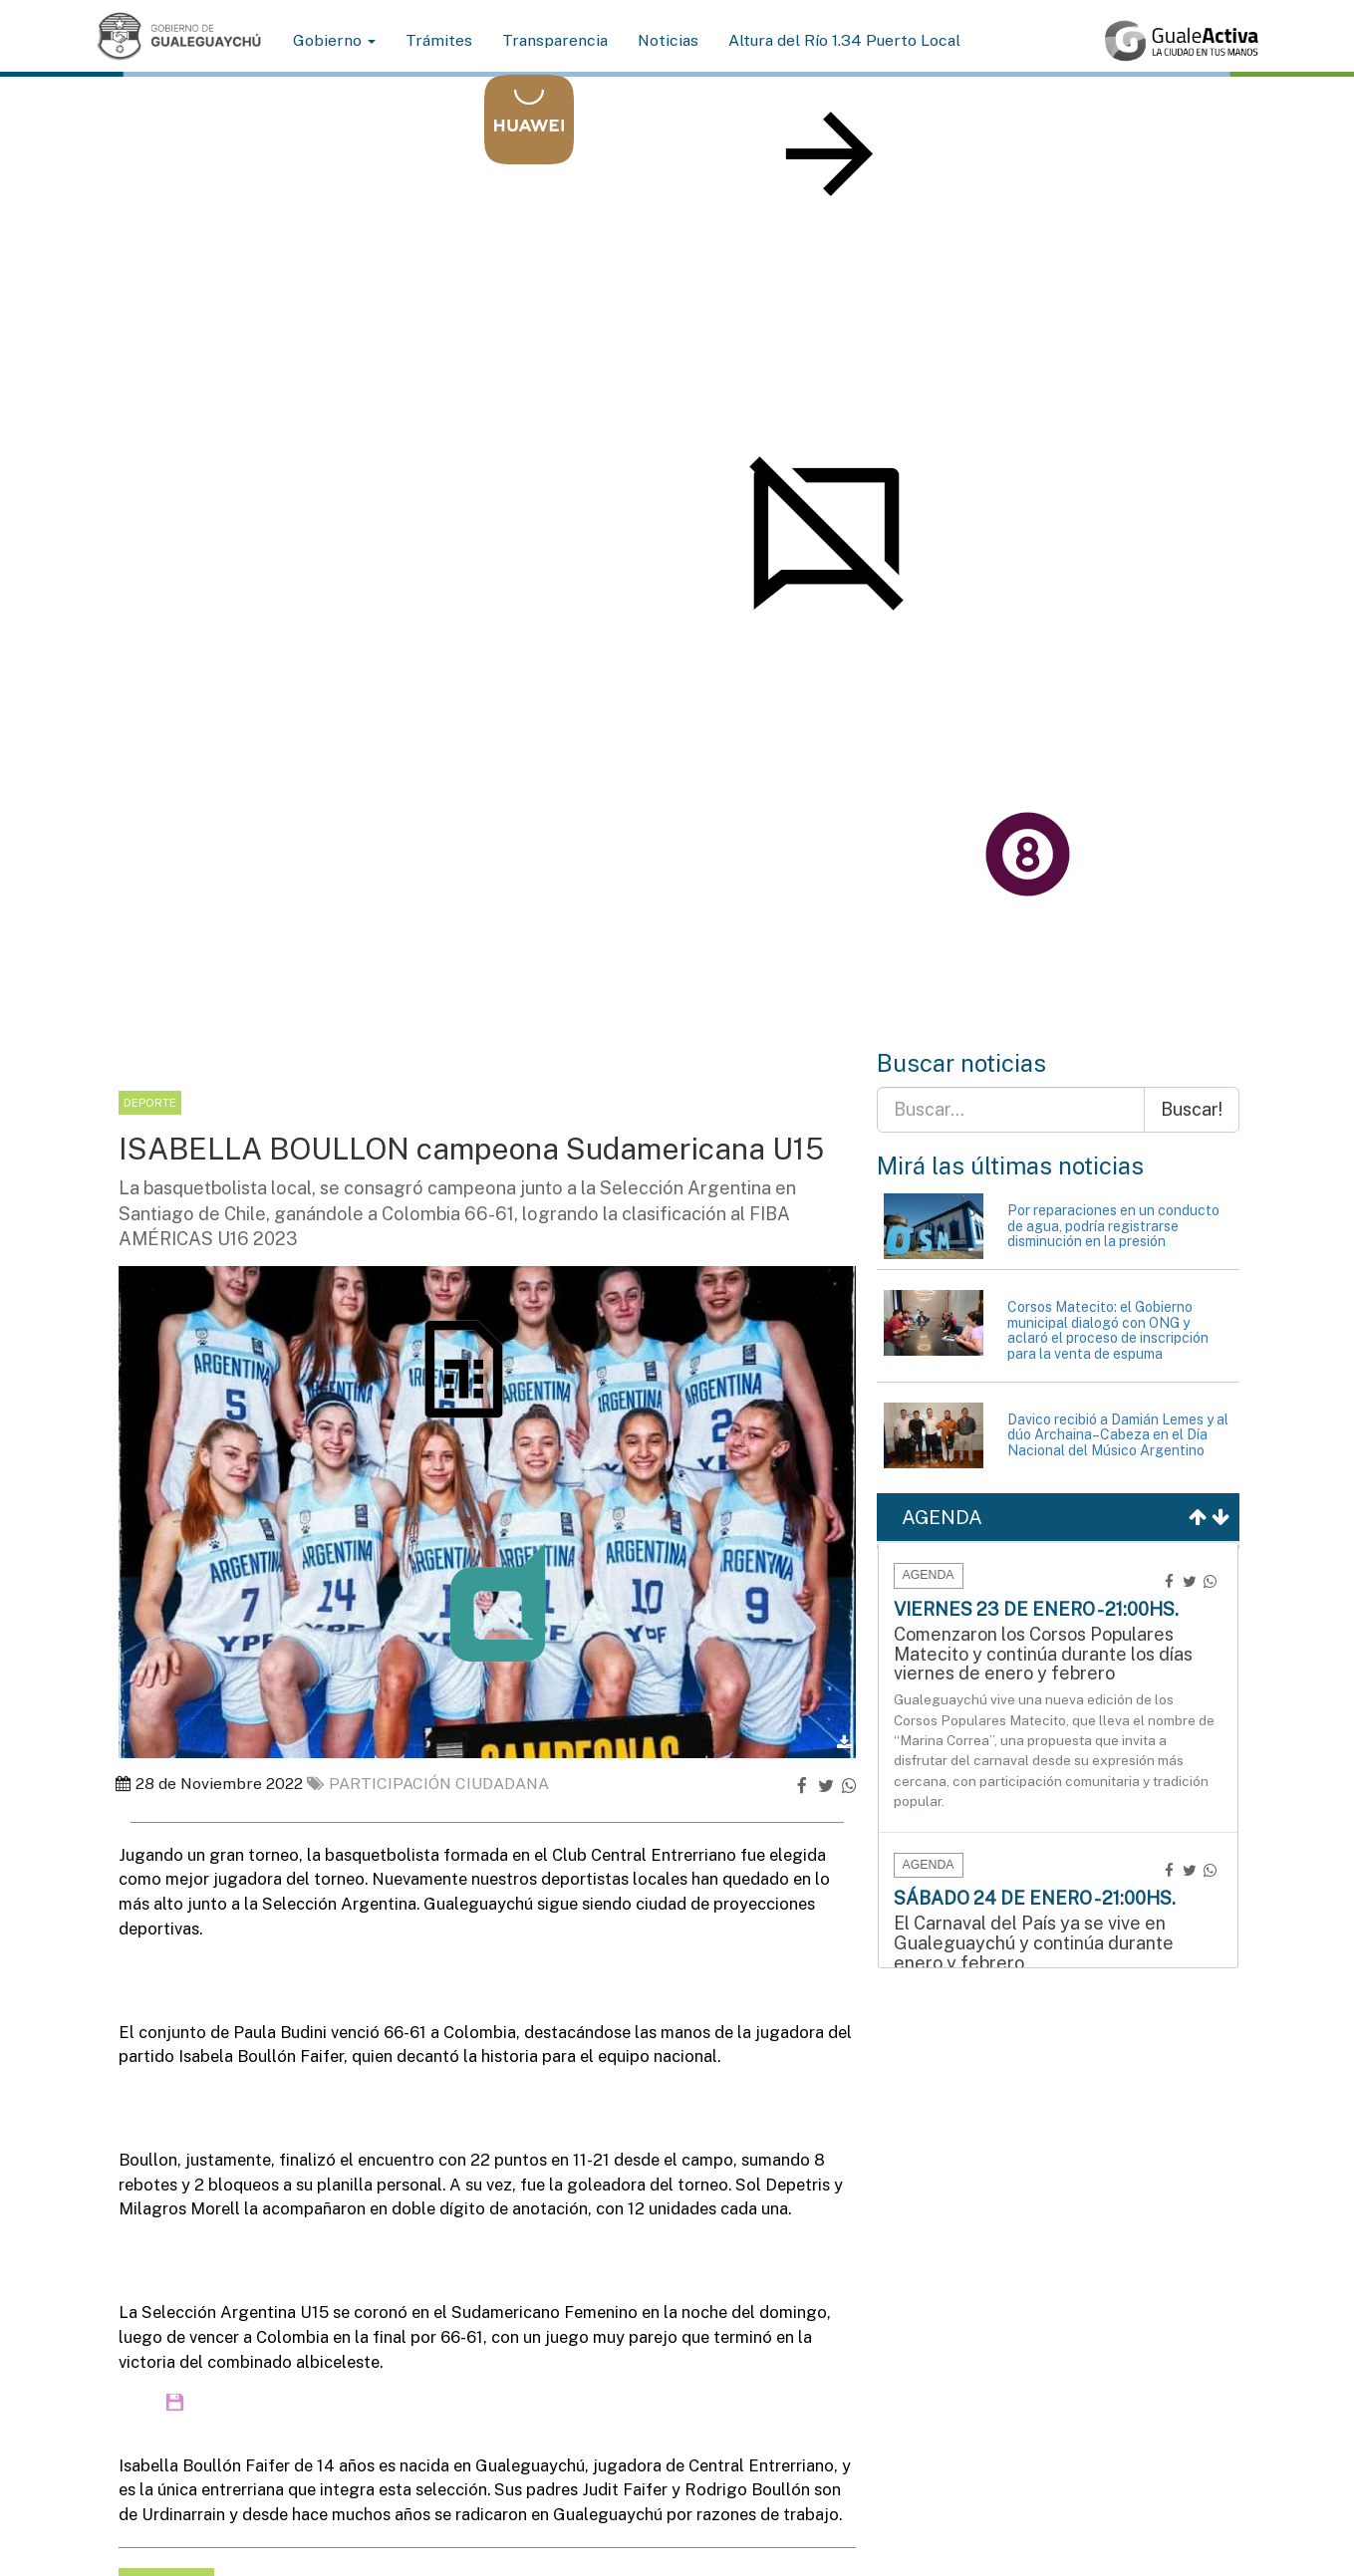  I want to click on access billiards or pool game, so click(1027, 854).